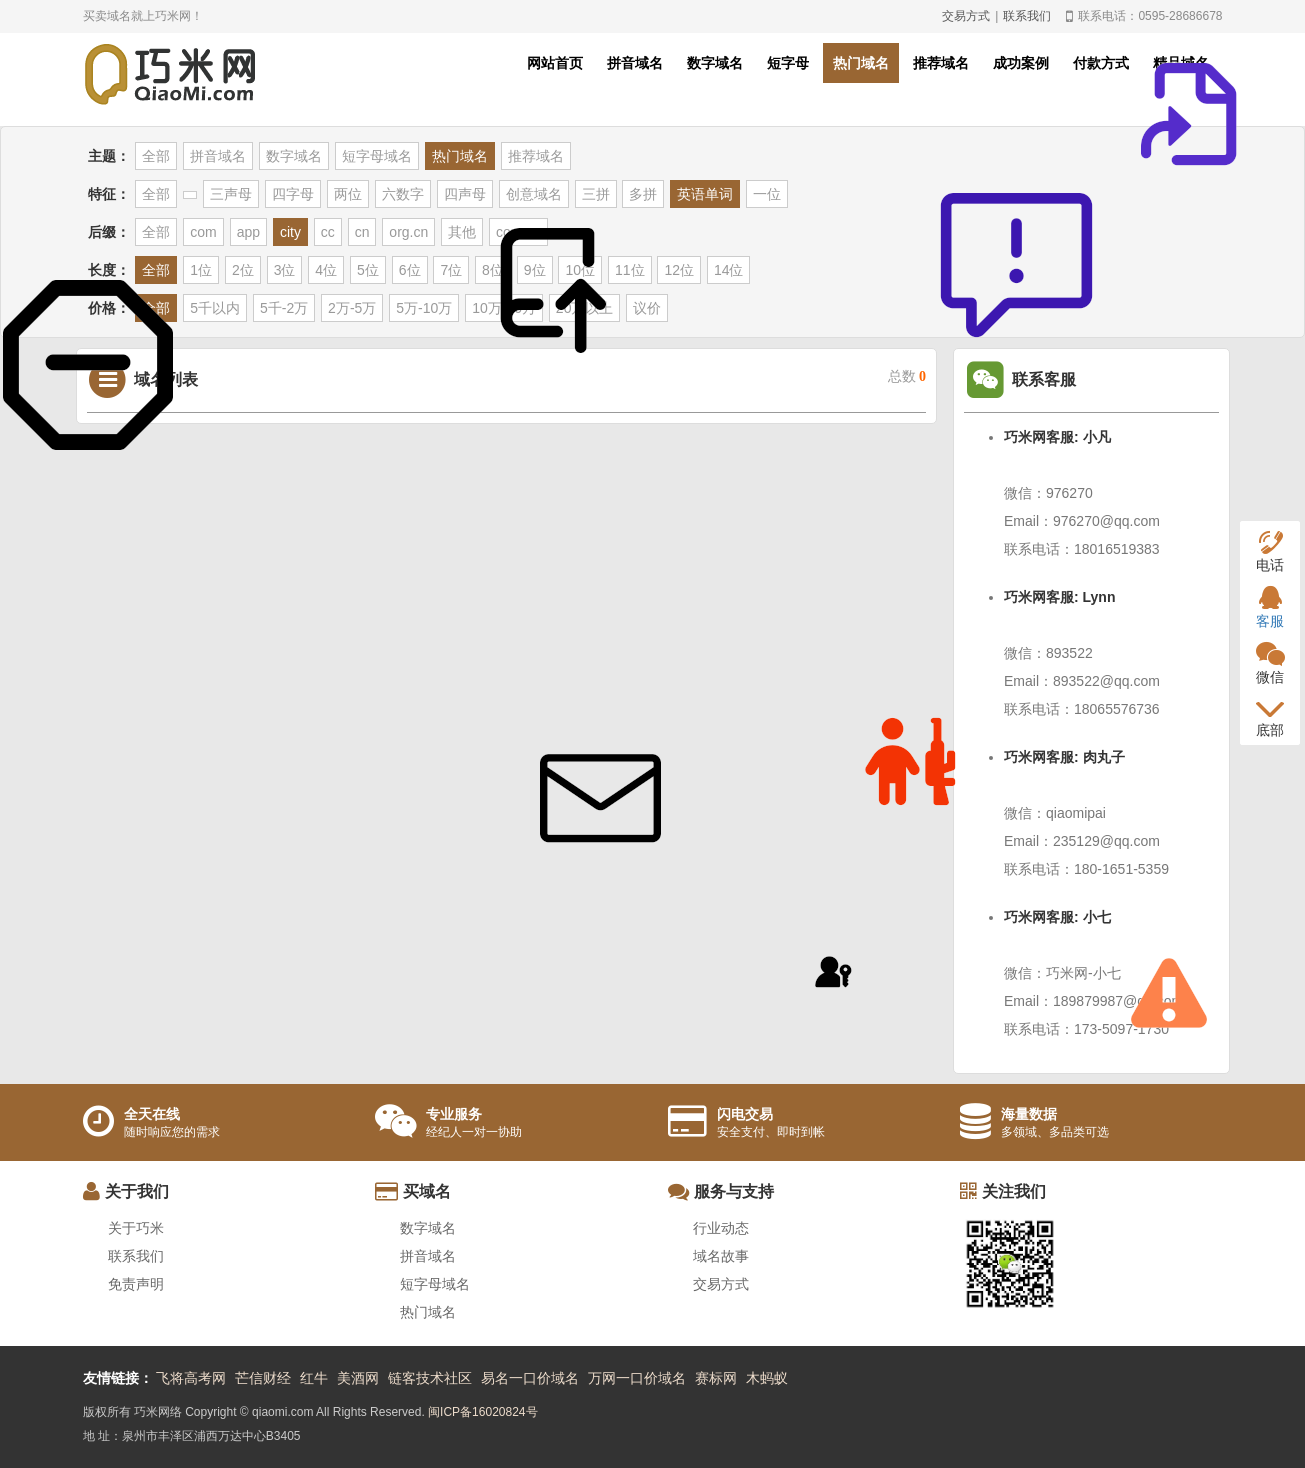 The image size is (1305, 1468). Describe the element at coordinates (911, 761) in the screenshot. I see `indicates child soldier awareness or prevention cause` at that location.